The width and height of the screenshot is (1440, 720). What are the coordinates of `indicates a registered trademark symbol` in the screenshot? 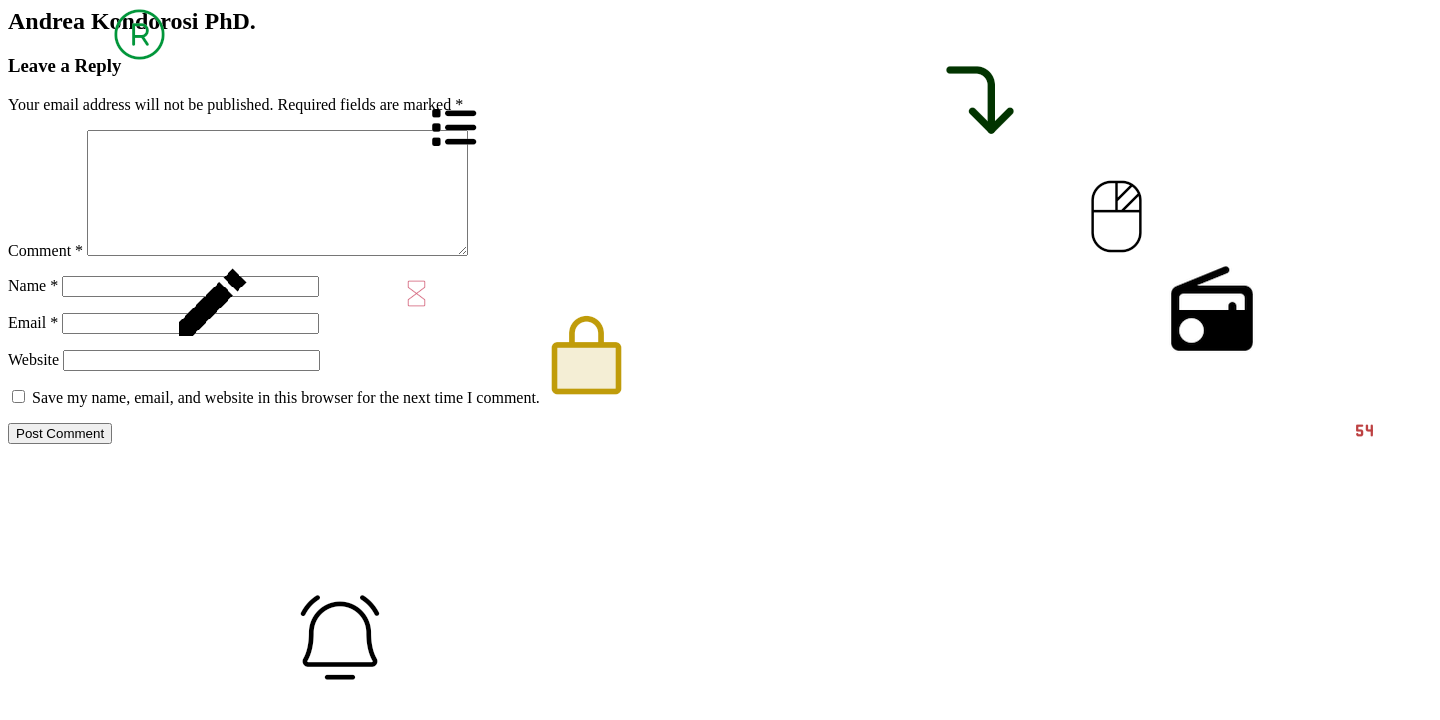 It's located at (139, 34).